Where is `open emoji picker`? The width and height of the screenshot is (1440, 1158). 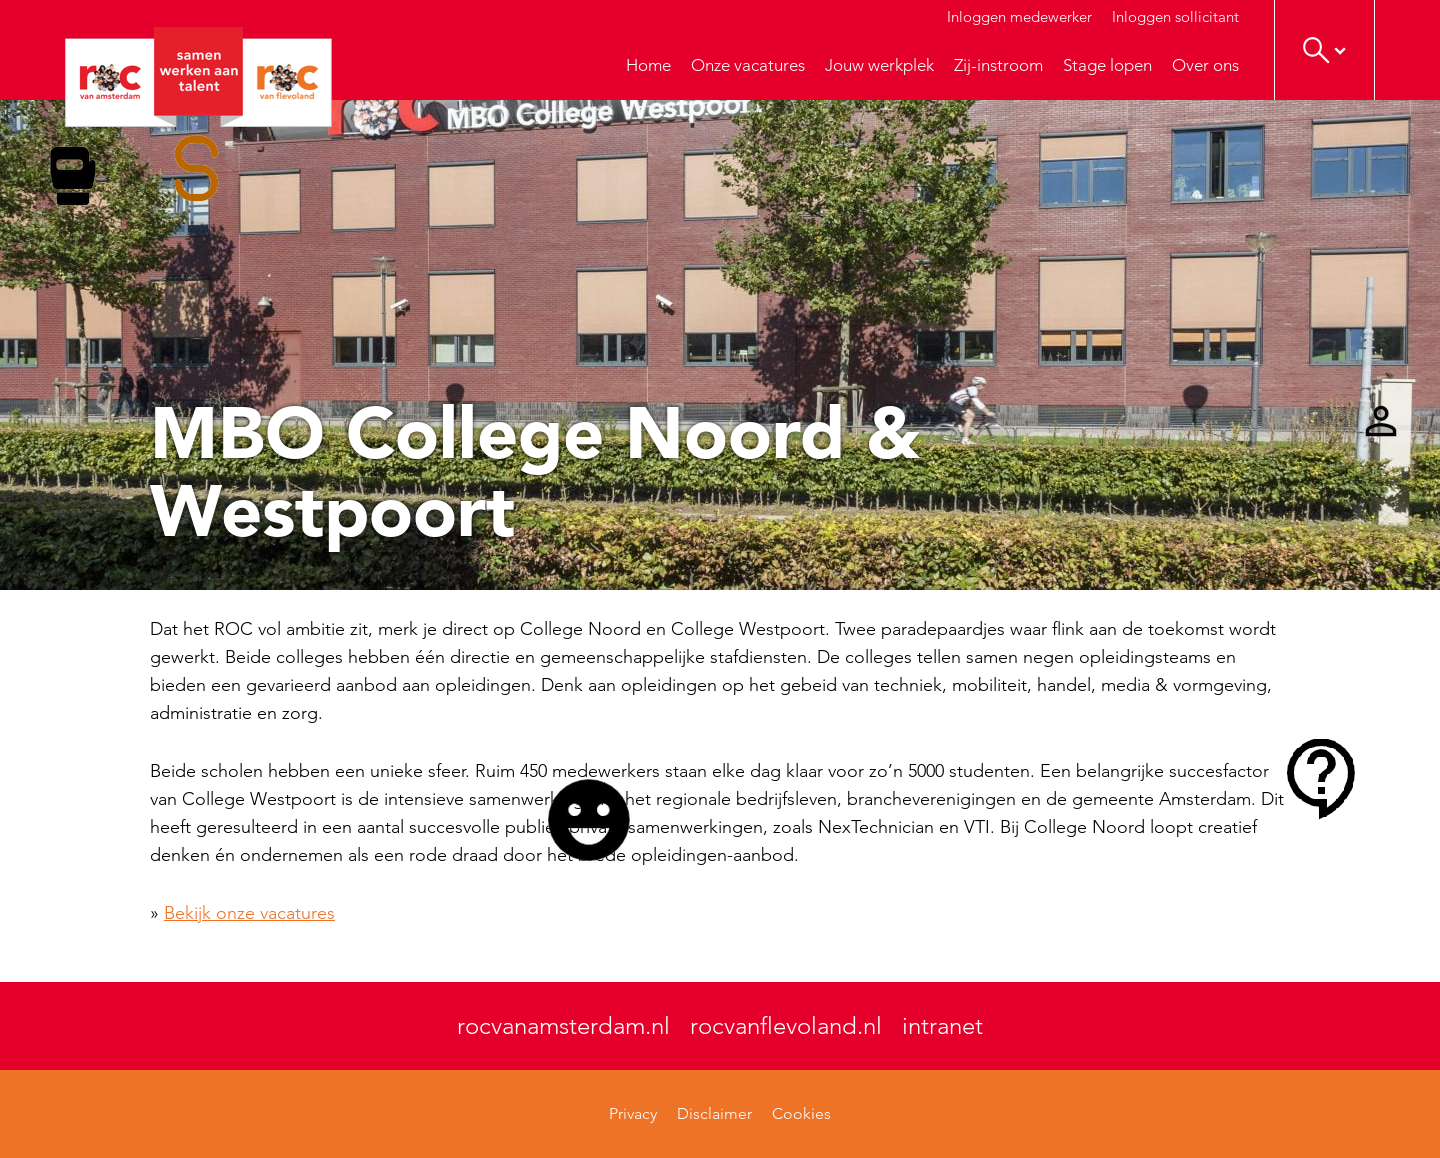 open emoji picker is located at coordinates (589, 820).